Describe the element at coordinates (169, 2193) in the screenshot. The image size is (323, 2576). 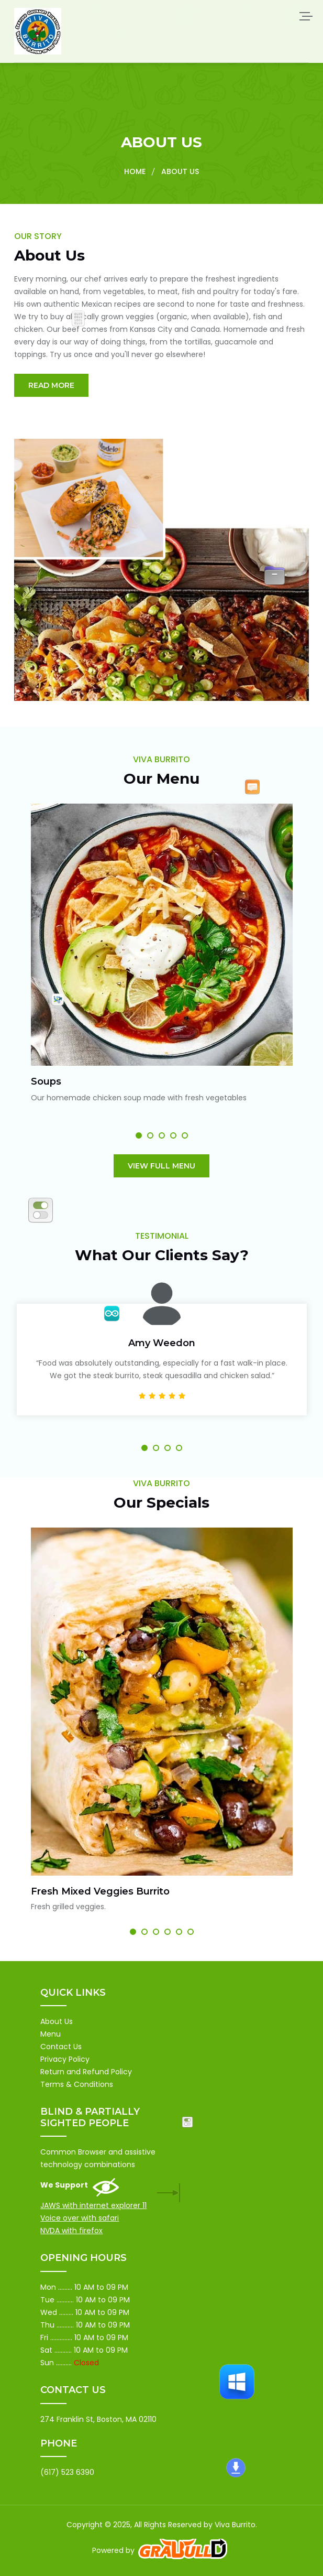
I see `jump to the last item in a list` at that location.